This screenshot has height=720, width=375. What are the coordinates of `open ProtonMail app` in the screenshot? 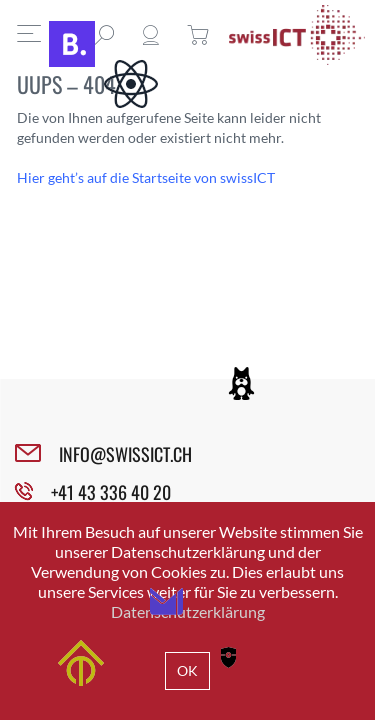 It's located at (166, 601).